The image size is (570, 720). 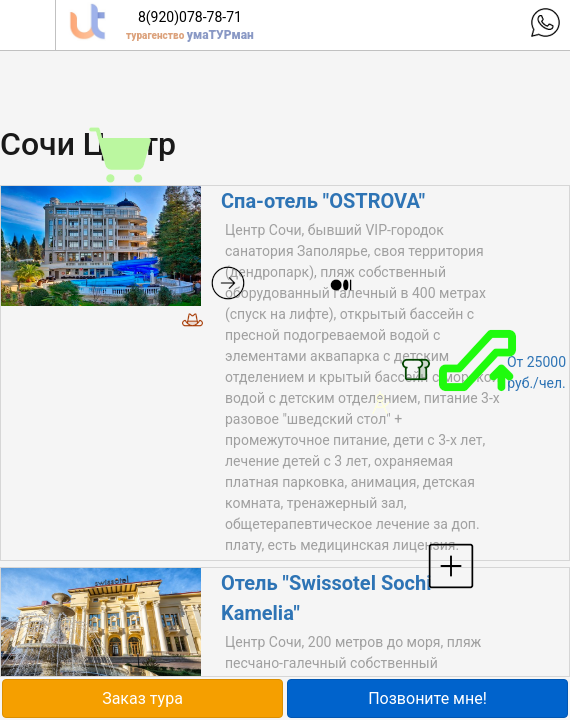 I want to click on access drawing or drafting tools, so click(x=380, y=403).